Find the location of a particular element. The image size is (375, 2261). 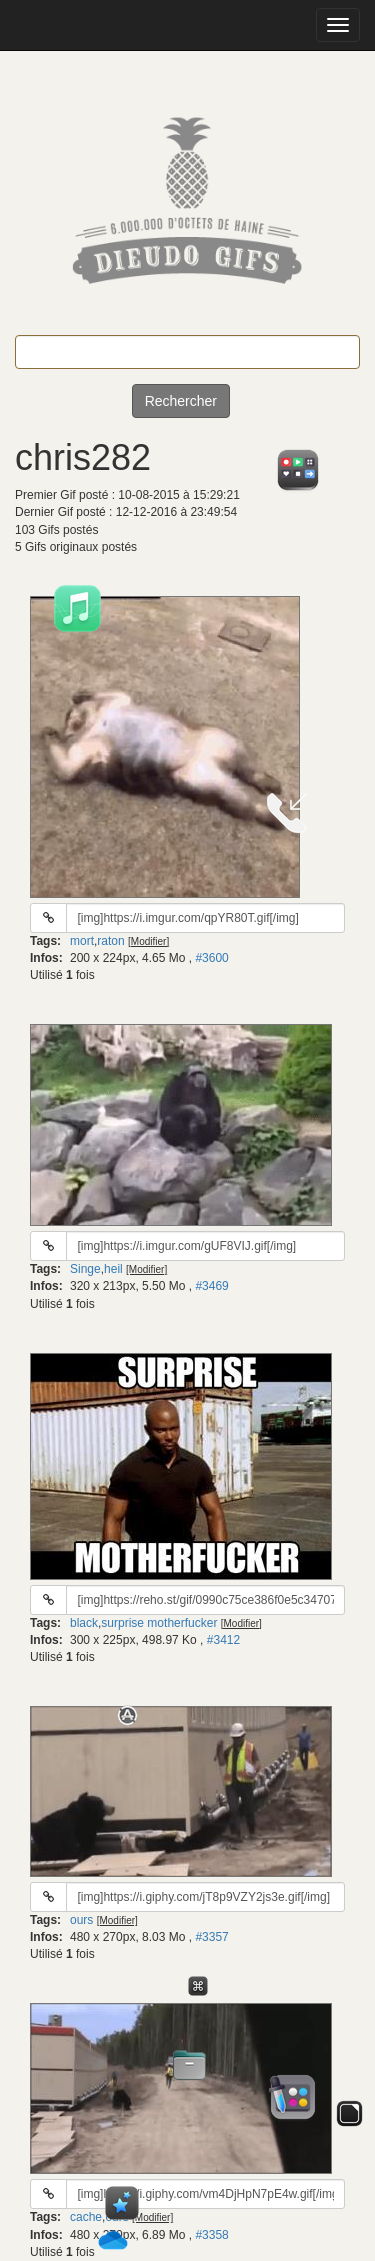

open the eyedropper color picker app is located at coordinates (293, 2097).